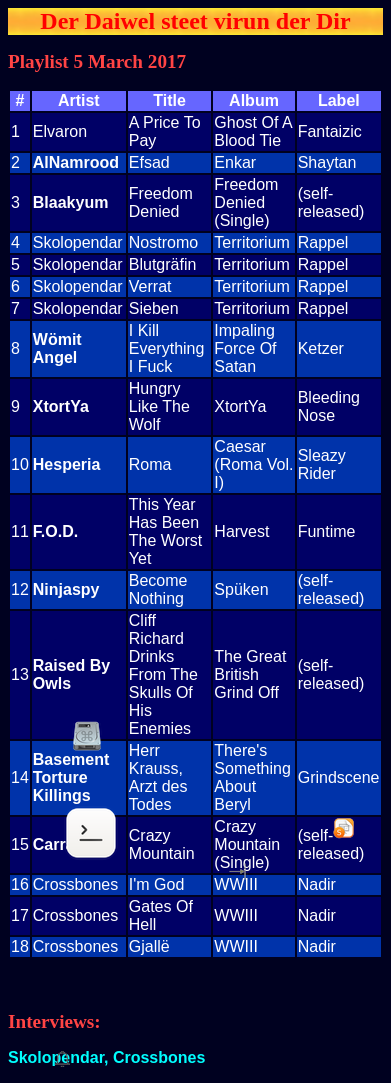  I want to click on access the root system drive, so click(87, 736).